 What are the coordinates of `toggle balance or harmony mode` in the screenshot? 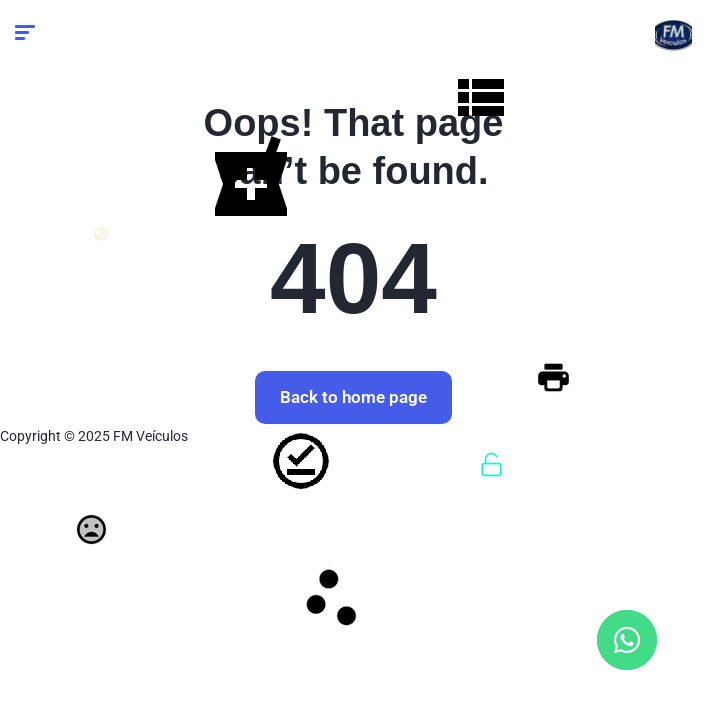 It's located at (101, 234).